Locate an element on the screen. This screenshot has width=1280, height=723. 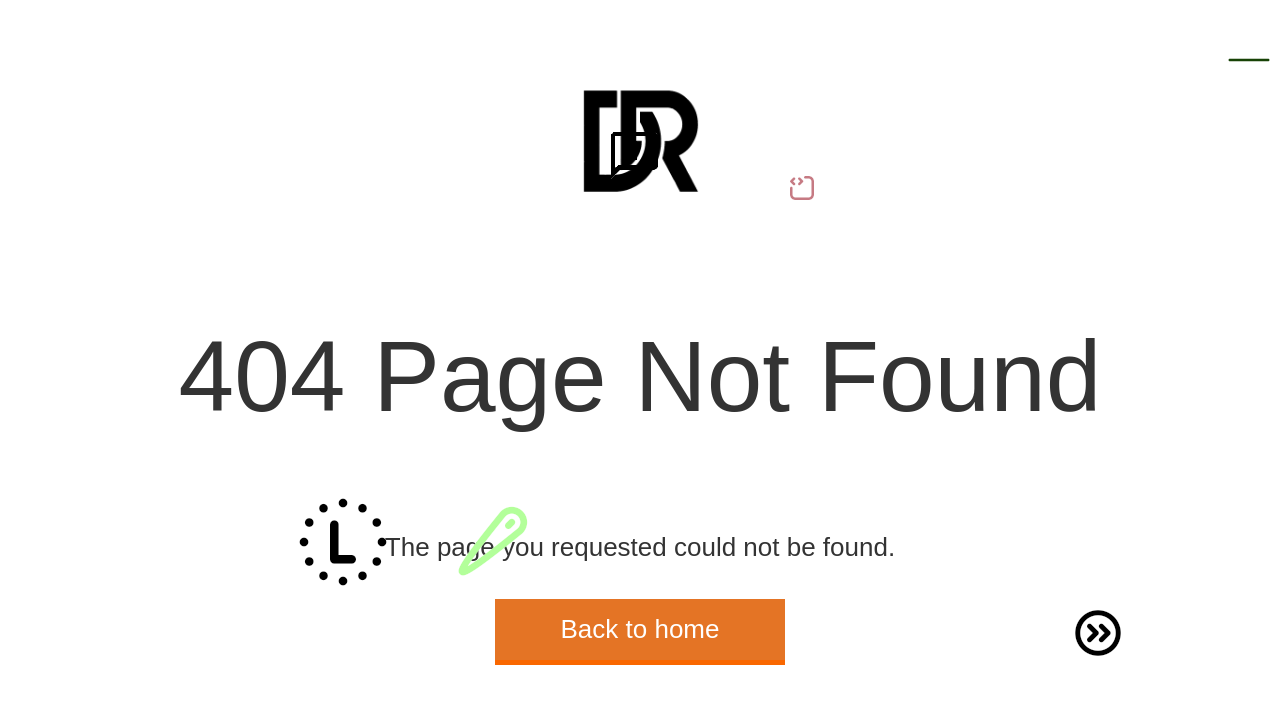
access sewing or tailoring tools is located at coordinates (493, 541).